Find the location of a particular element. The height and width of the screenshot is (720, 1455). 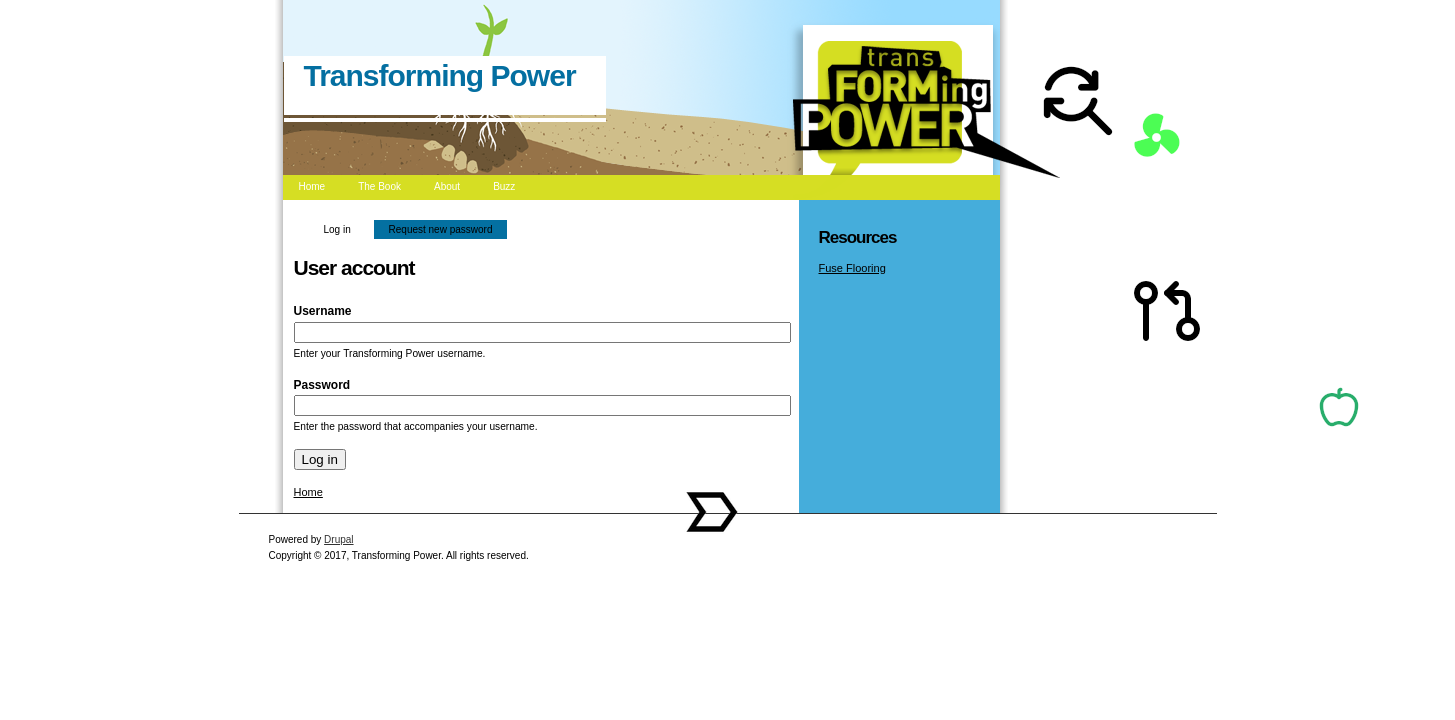

adjust fan or ventilation settings is located at coordinates (1156, 137).